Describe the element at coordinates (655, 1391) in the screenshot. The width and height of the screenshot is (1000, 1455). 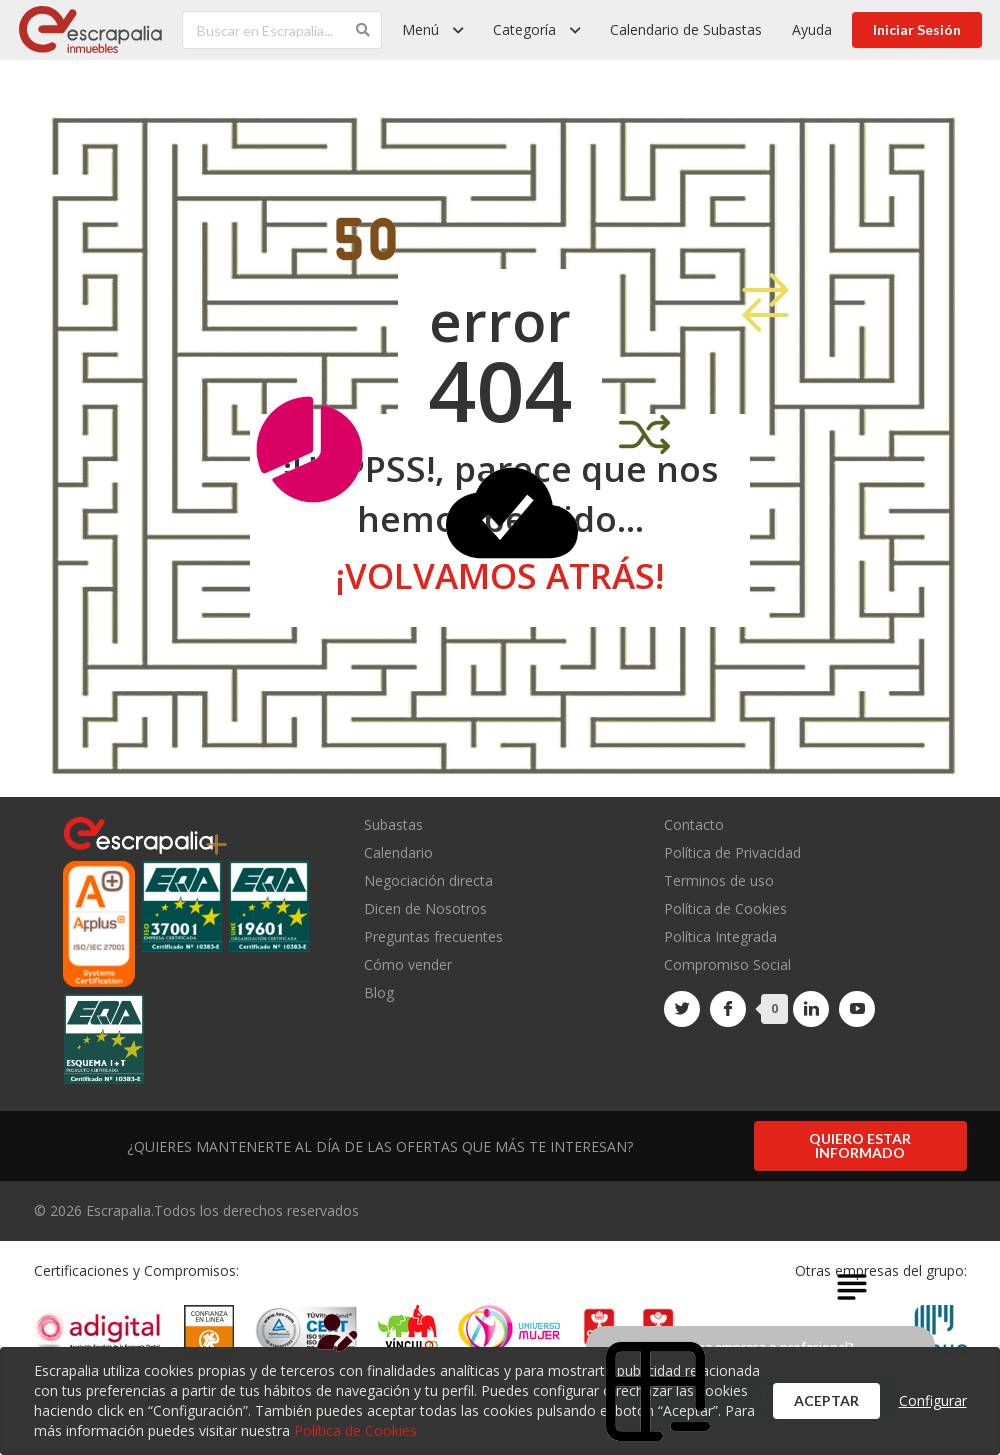
I see `remove a row or column from a table` at that location.